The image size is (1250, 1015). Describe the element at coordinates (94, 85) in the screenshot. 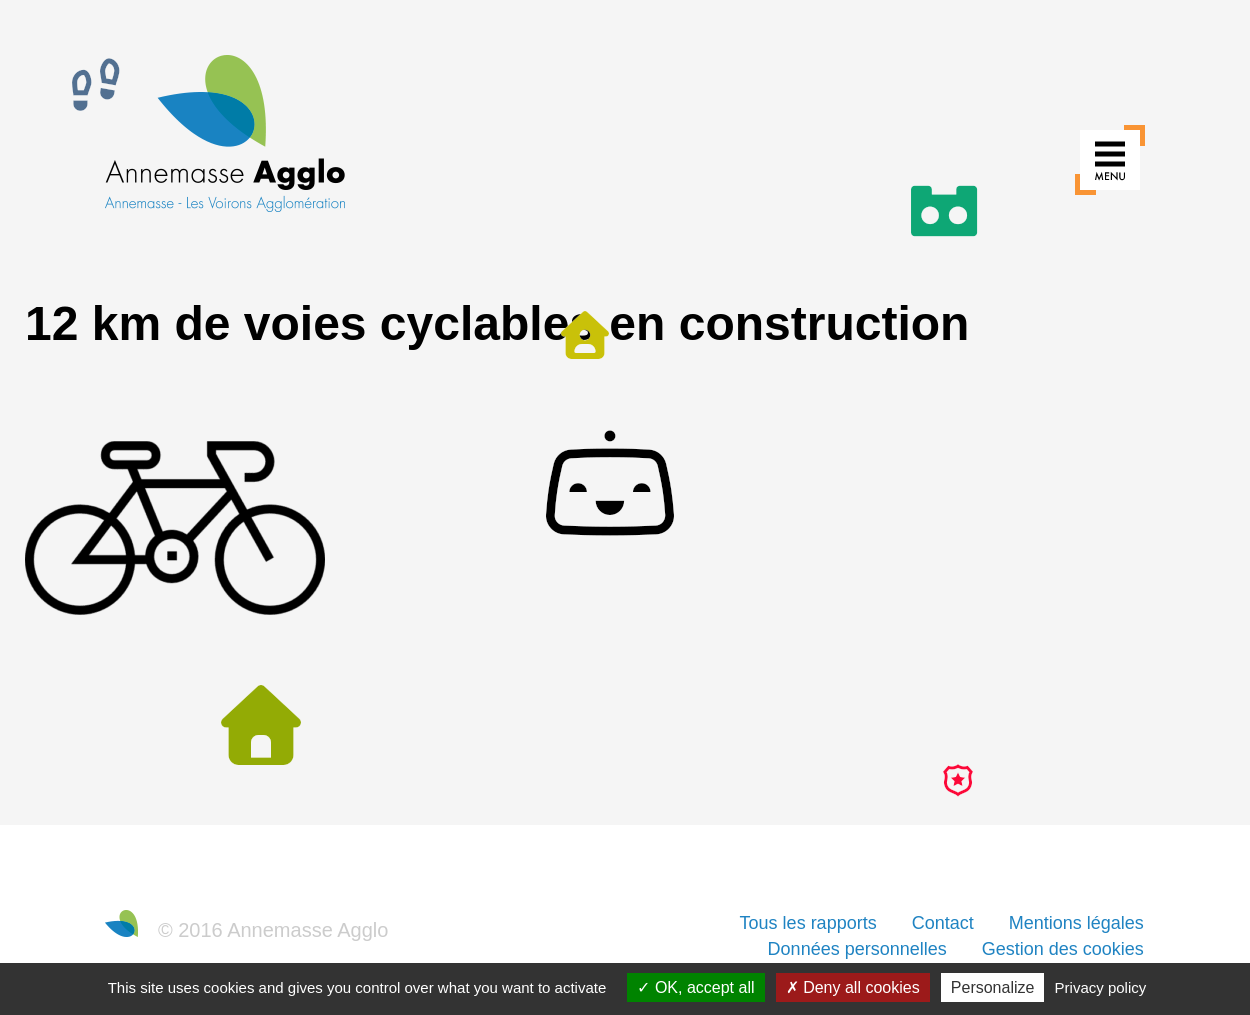

I see `view walking directions or pedestrian route` at that location.